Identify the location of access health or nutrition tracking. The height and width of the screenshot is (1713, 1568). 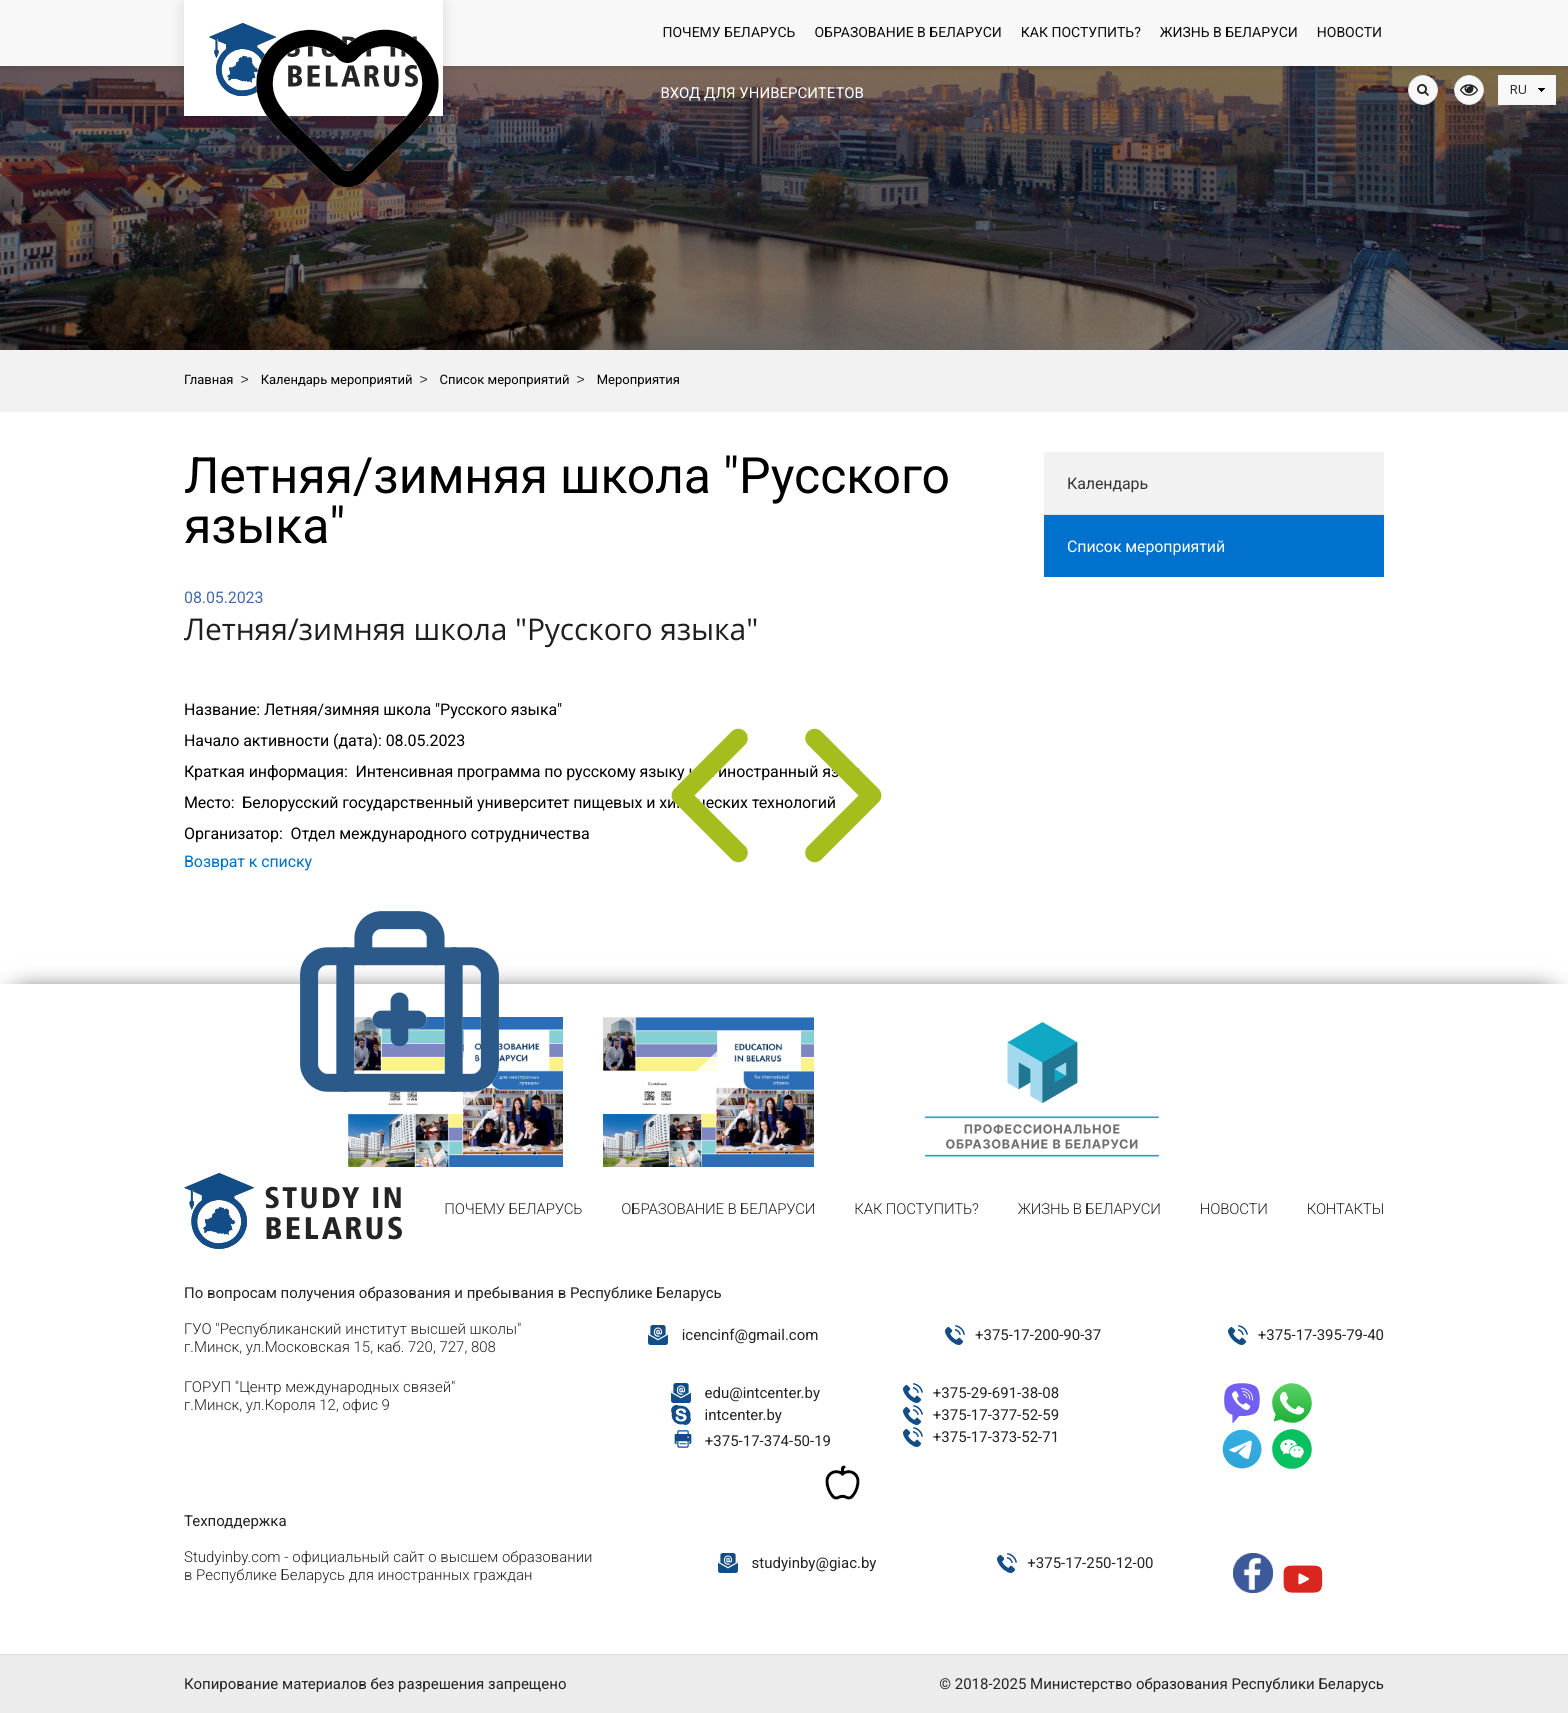
(842, 1482).